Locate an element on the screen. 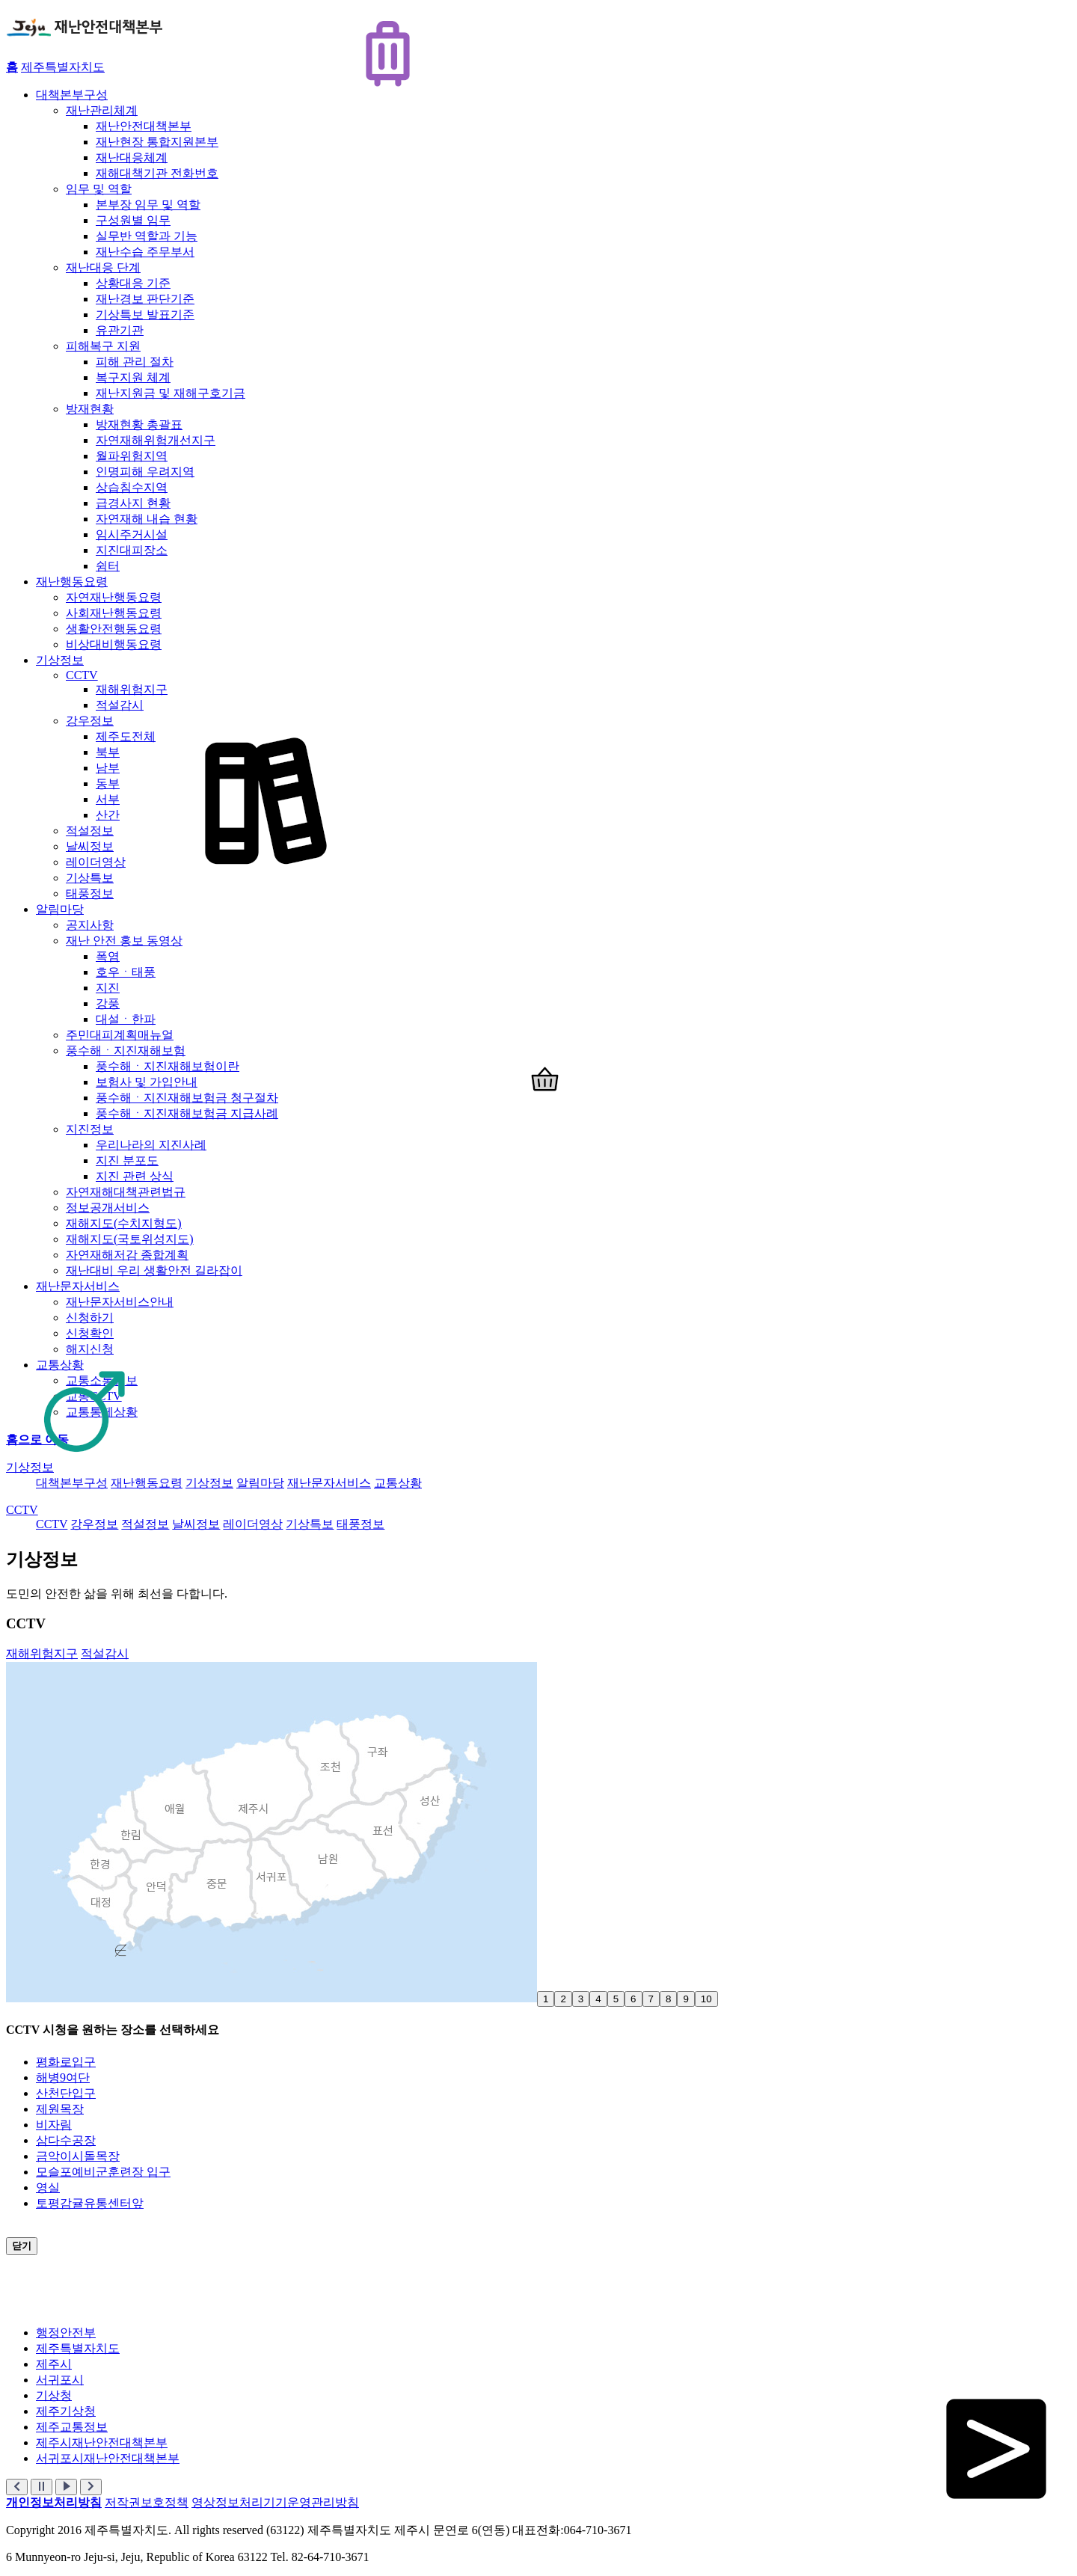 The width and height of the screenshot is (1077, 2576). indicates male gender selection is located at coordinates (86, 1410).